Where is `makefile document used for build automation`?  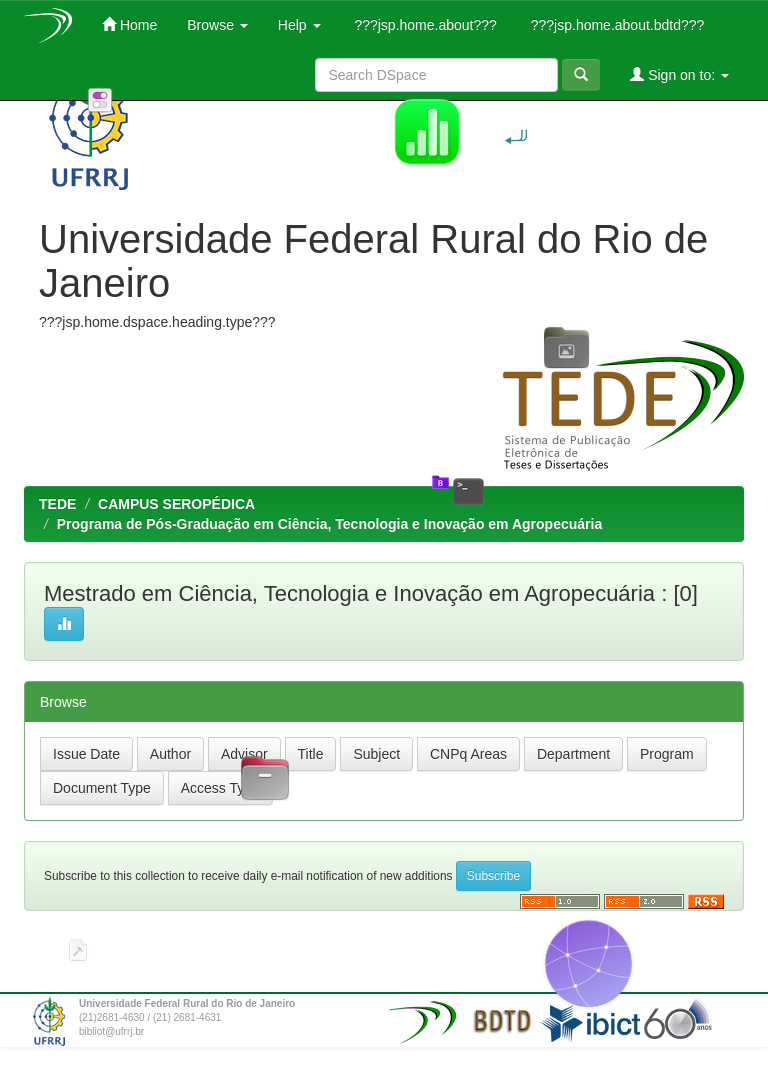
makefile document used for build automation is located at coordinates (78, 950).